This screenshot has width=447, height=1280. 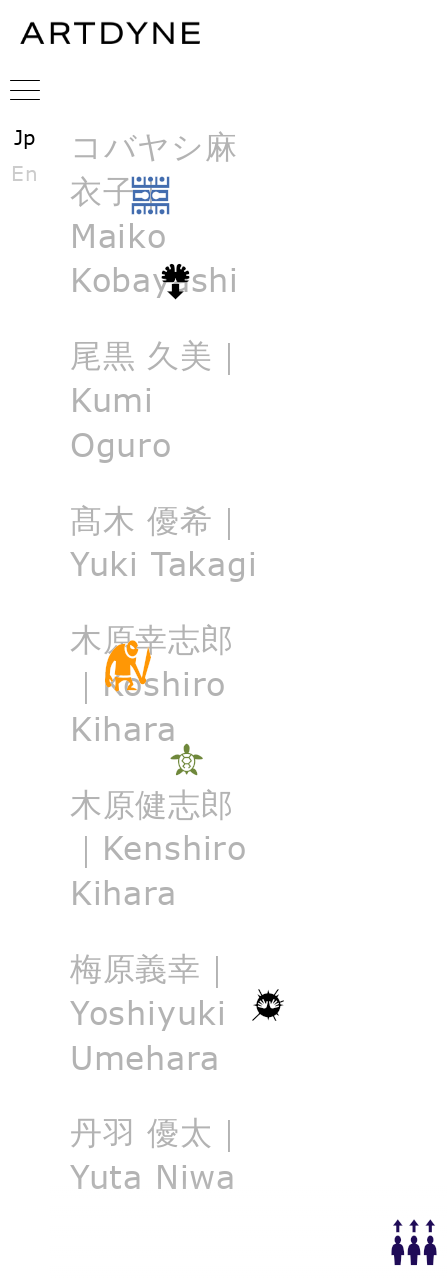 What do you see at coordinates (414, 1242) in the screenshot?
I see `upgrade your team or group members` at bounding box center [414, 1242].